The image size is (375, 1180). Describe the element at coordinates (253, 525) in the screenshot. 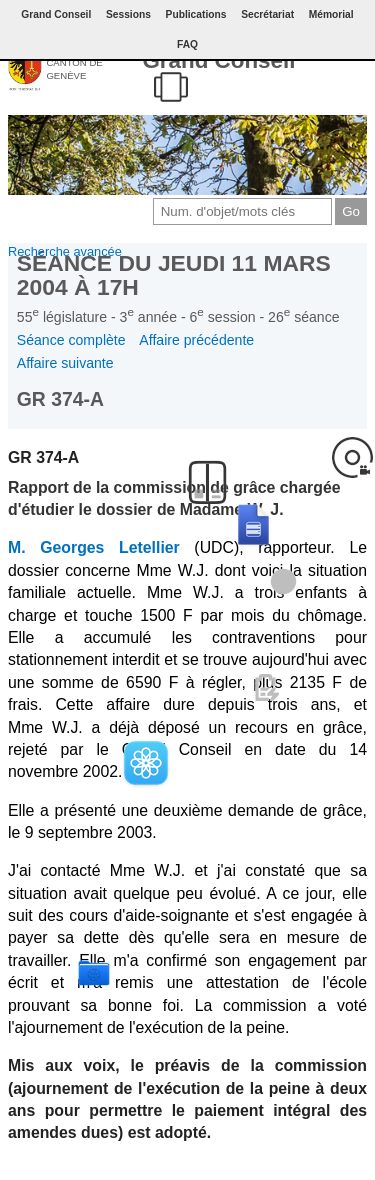

I see `SMB network workgroup file type` at that location.